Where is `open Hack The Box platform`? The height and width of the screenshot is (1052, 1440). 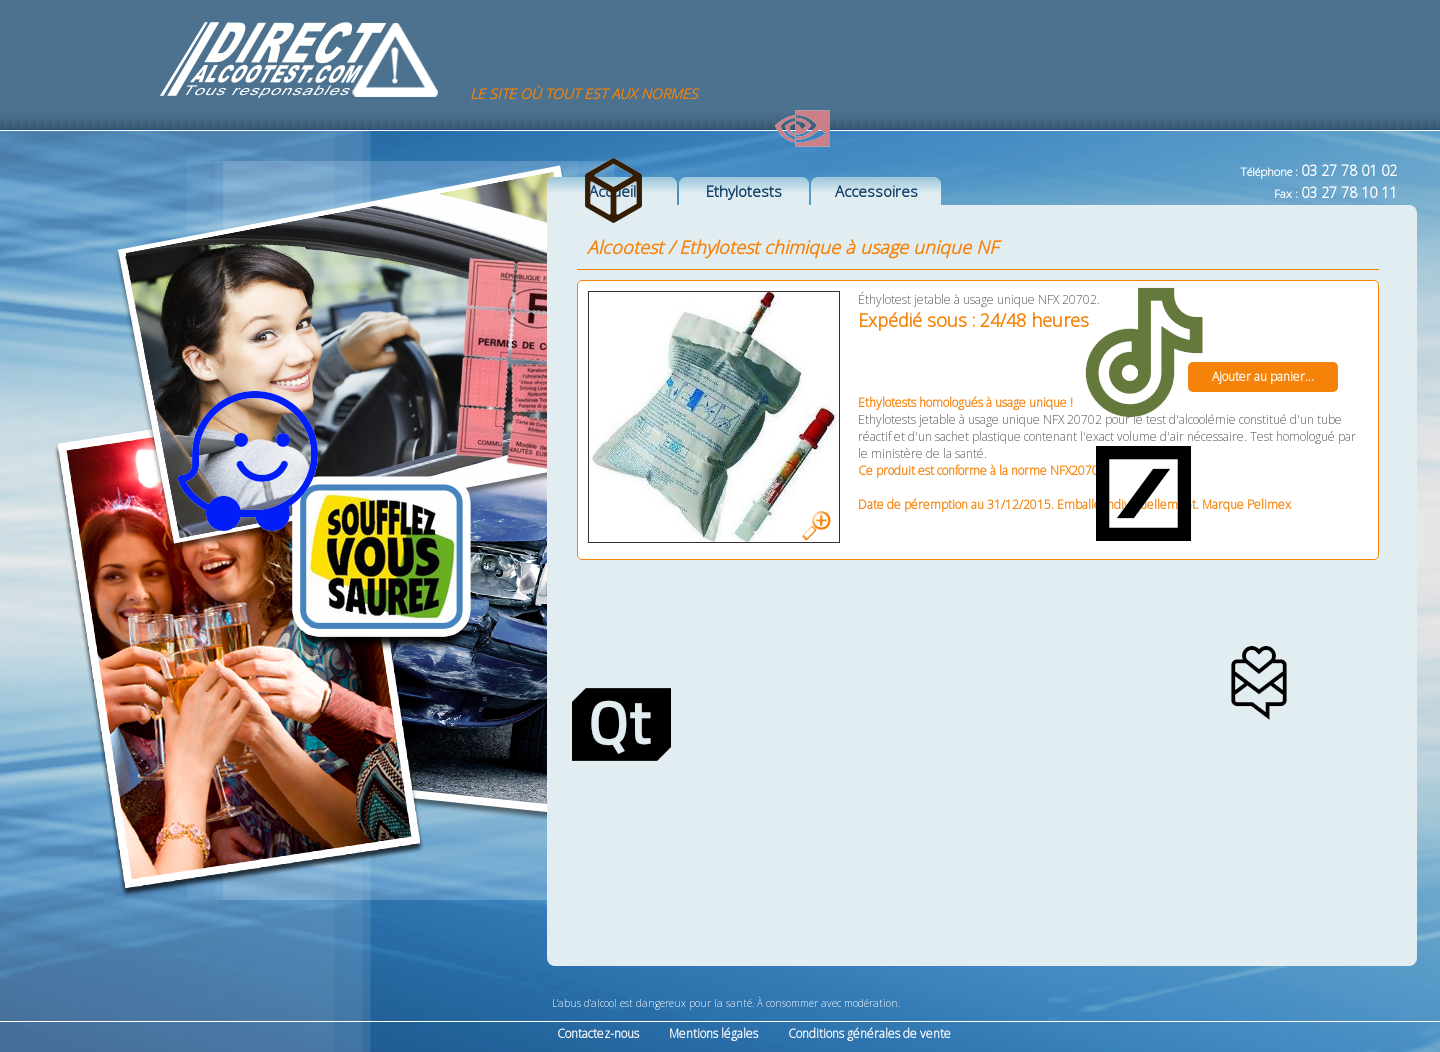 open Hack The Box platform is located at coordinates (613, 190).